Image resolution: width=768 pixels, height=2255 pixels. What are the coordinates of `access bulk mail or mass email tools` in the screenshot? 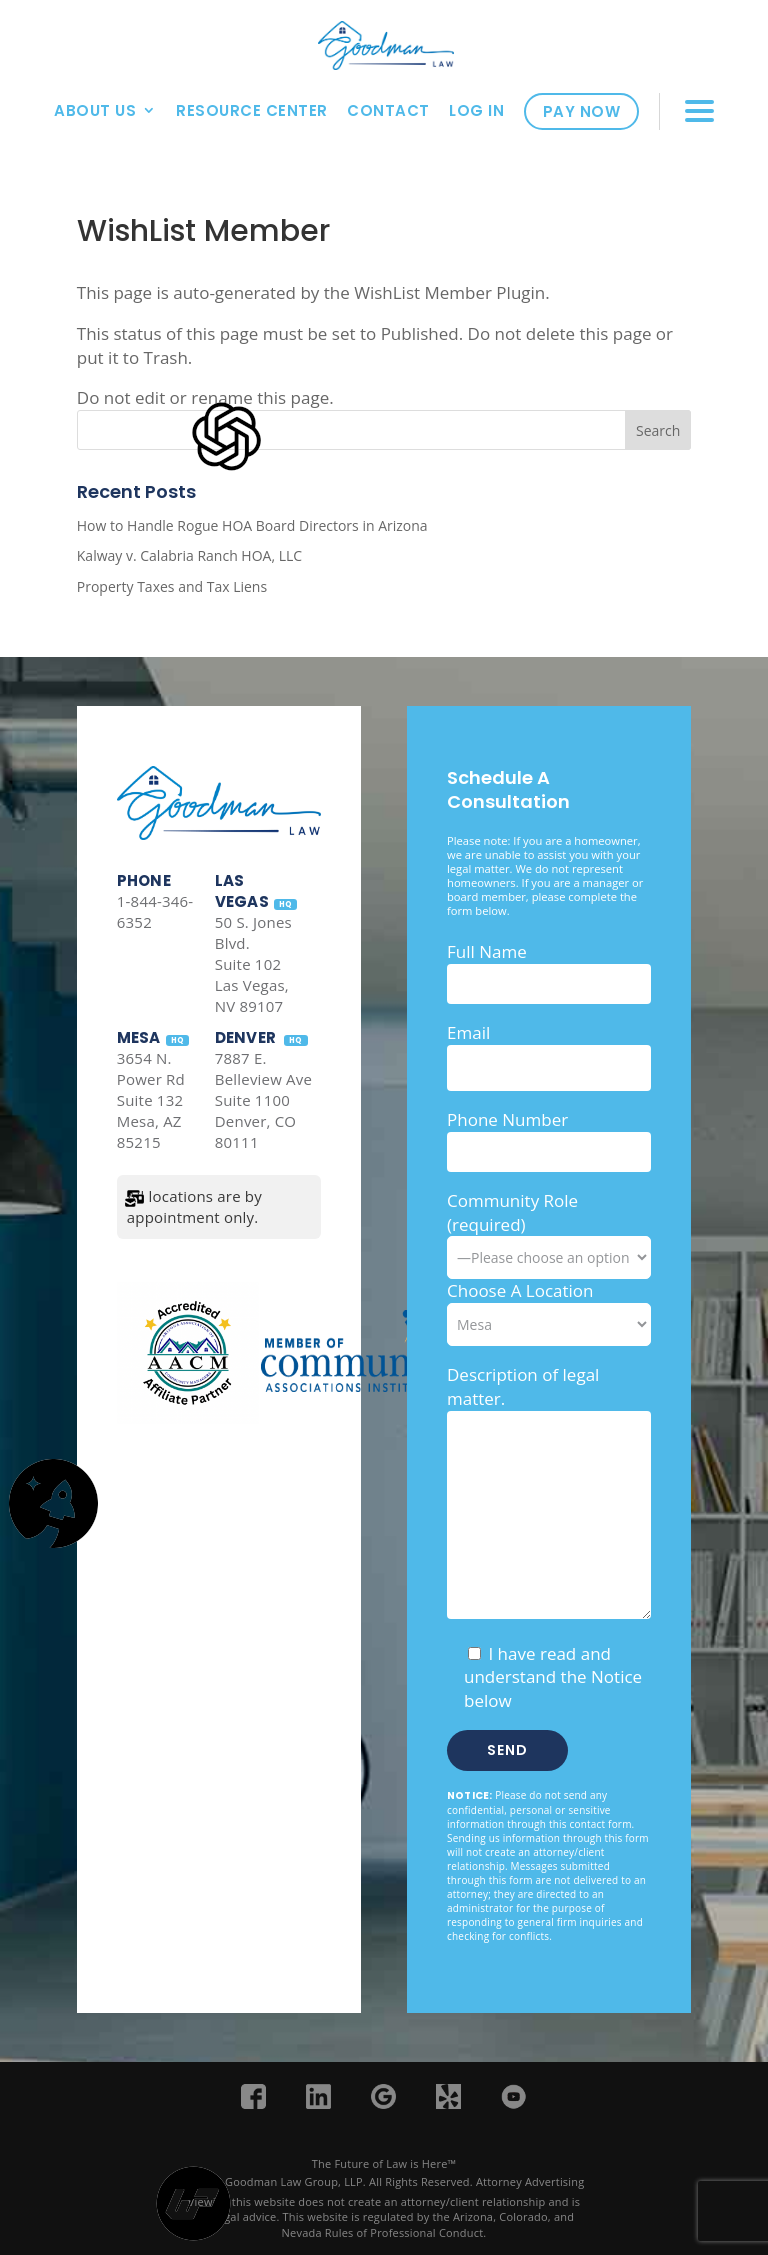 It's located at (134, 1198).